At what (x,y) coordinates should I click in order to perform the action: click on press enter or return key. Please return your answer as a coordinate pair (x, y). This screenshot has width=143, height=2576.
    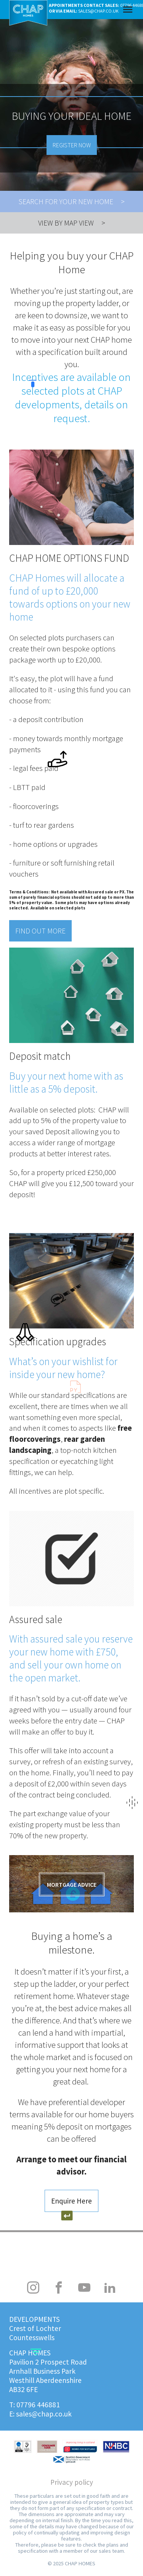
    Looking at the image, I should click on (67, 2215).